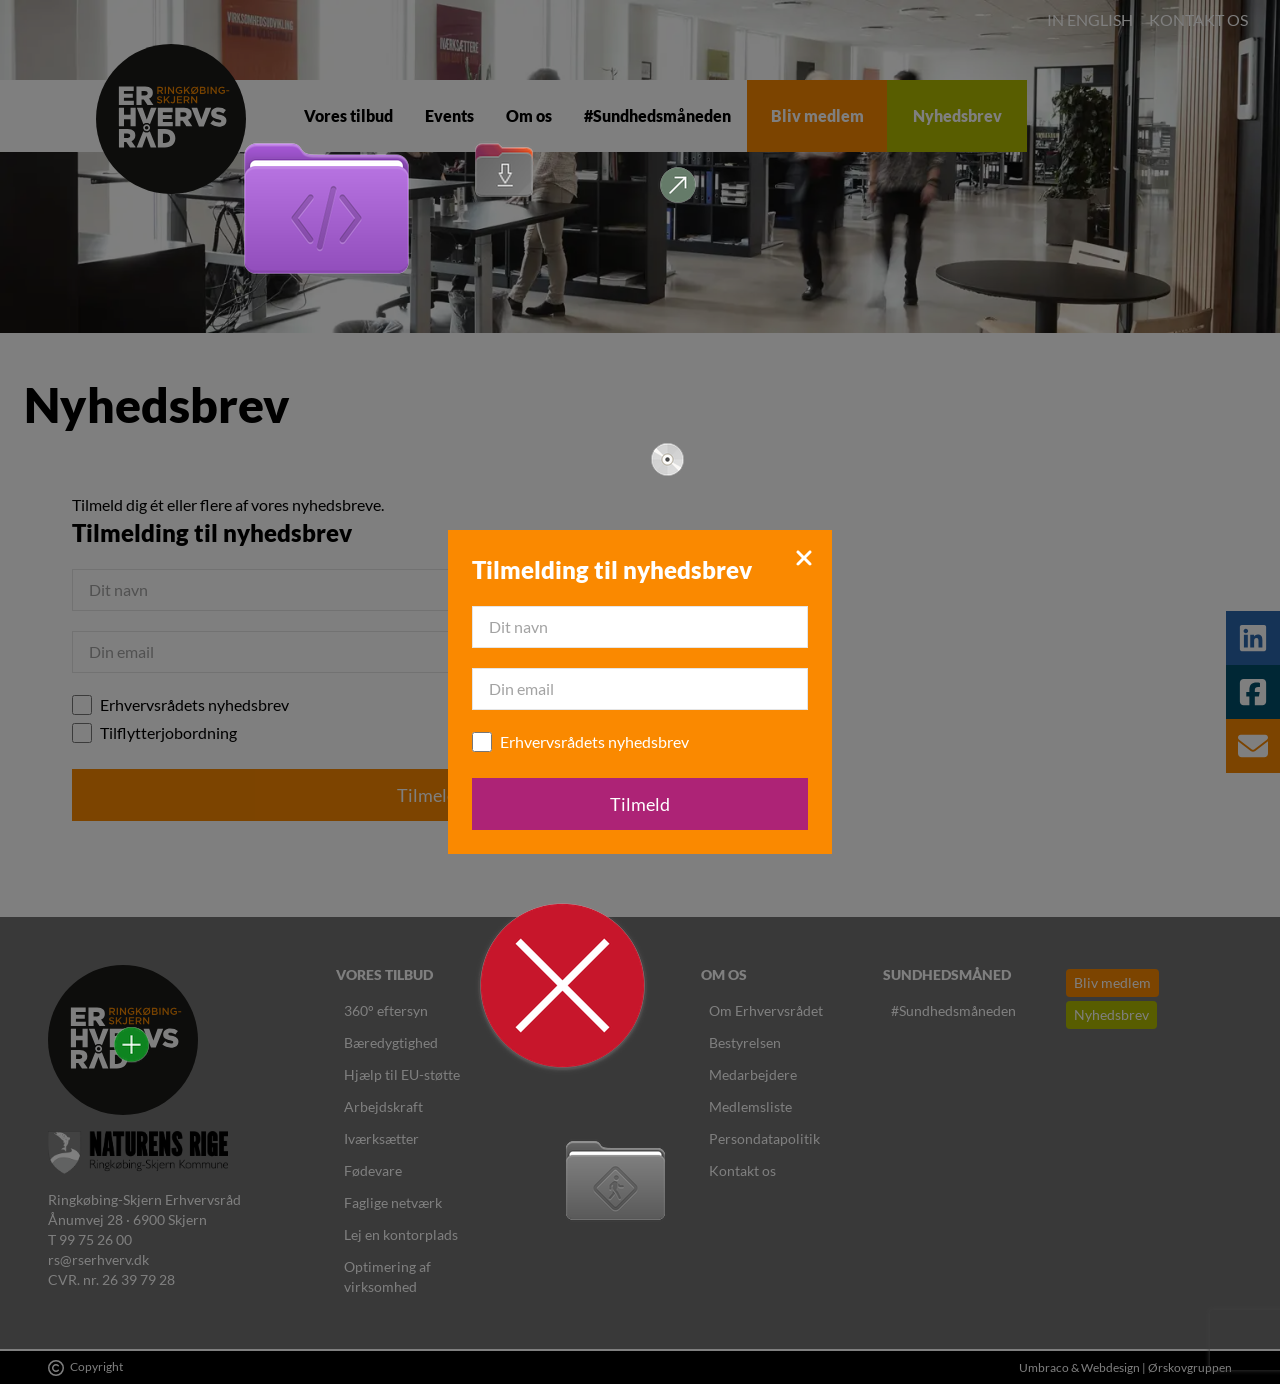  Describe the element at coordinates (678, 185) in the screenshot. I see `indicates a symbolic link or shortcut to another file` at that location.